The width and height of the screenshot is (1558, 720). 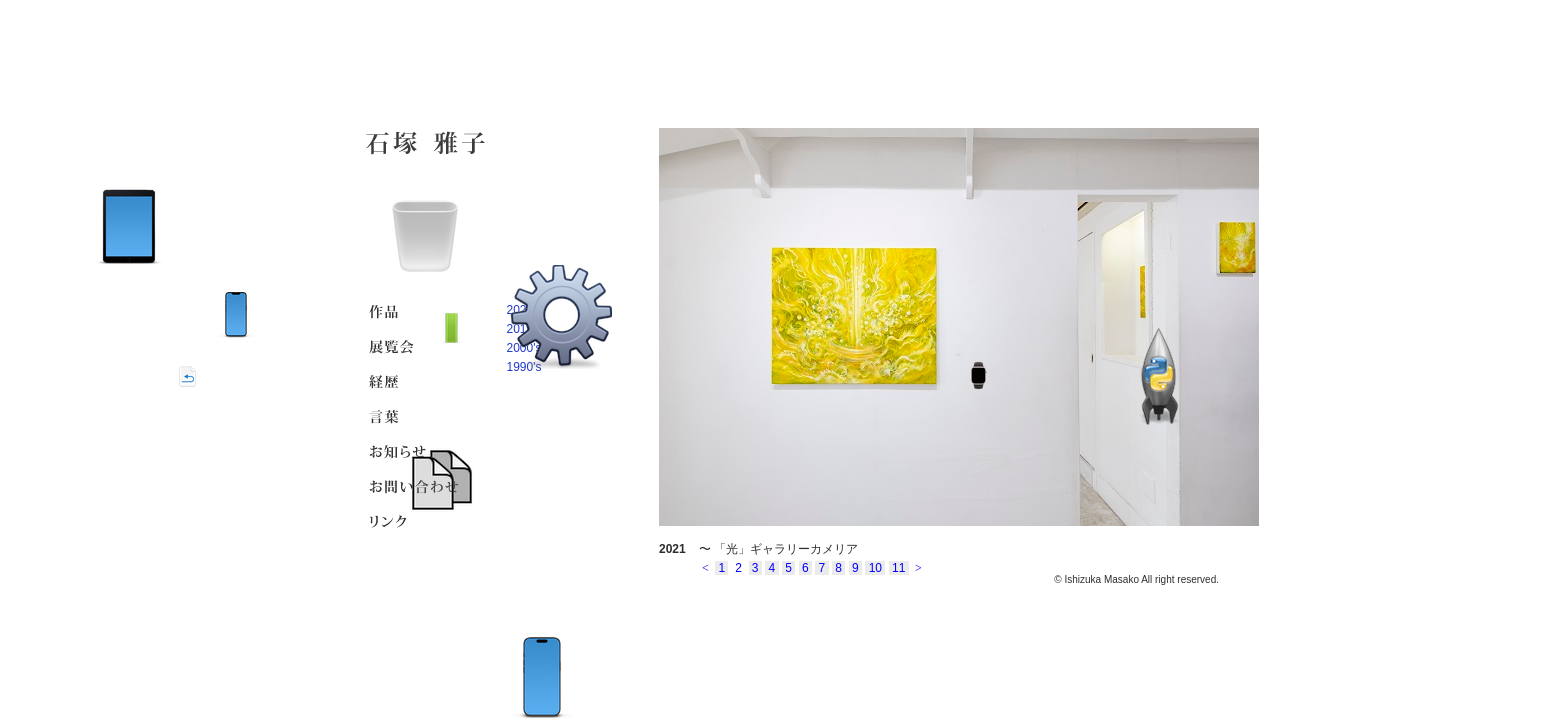 What do you see at coordinates (187, 376) in the screenshot?
I see `revert document to previous version` at bounding box center [187, 376].